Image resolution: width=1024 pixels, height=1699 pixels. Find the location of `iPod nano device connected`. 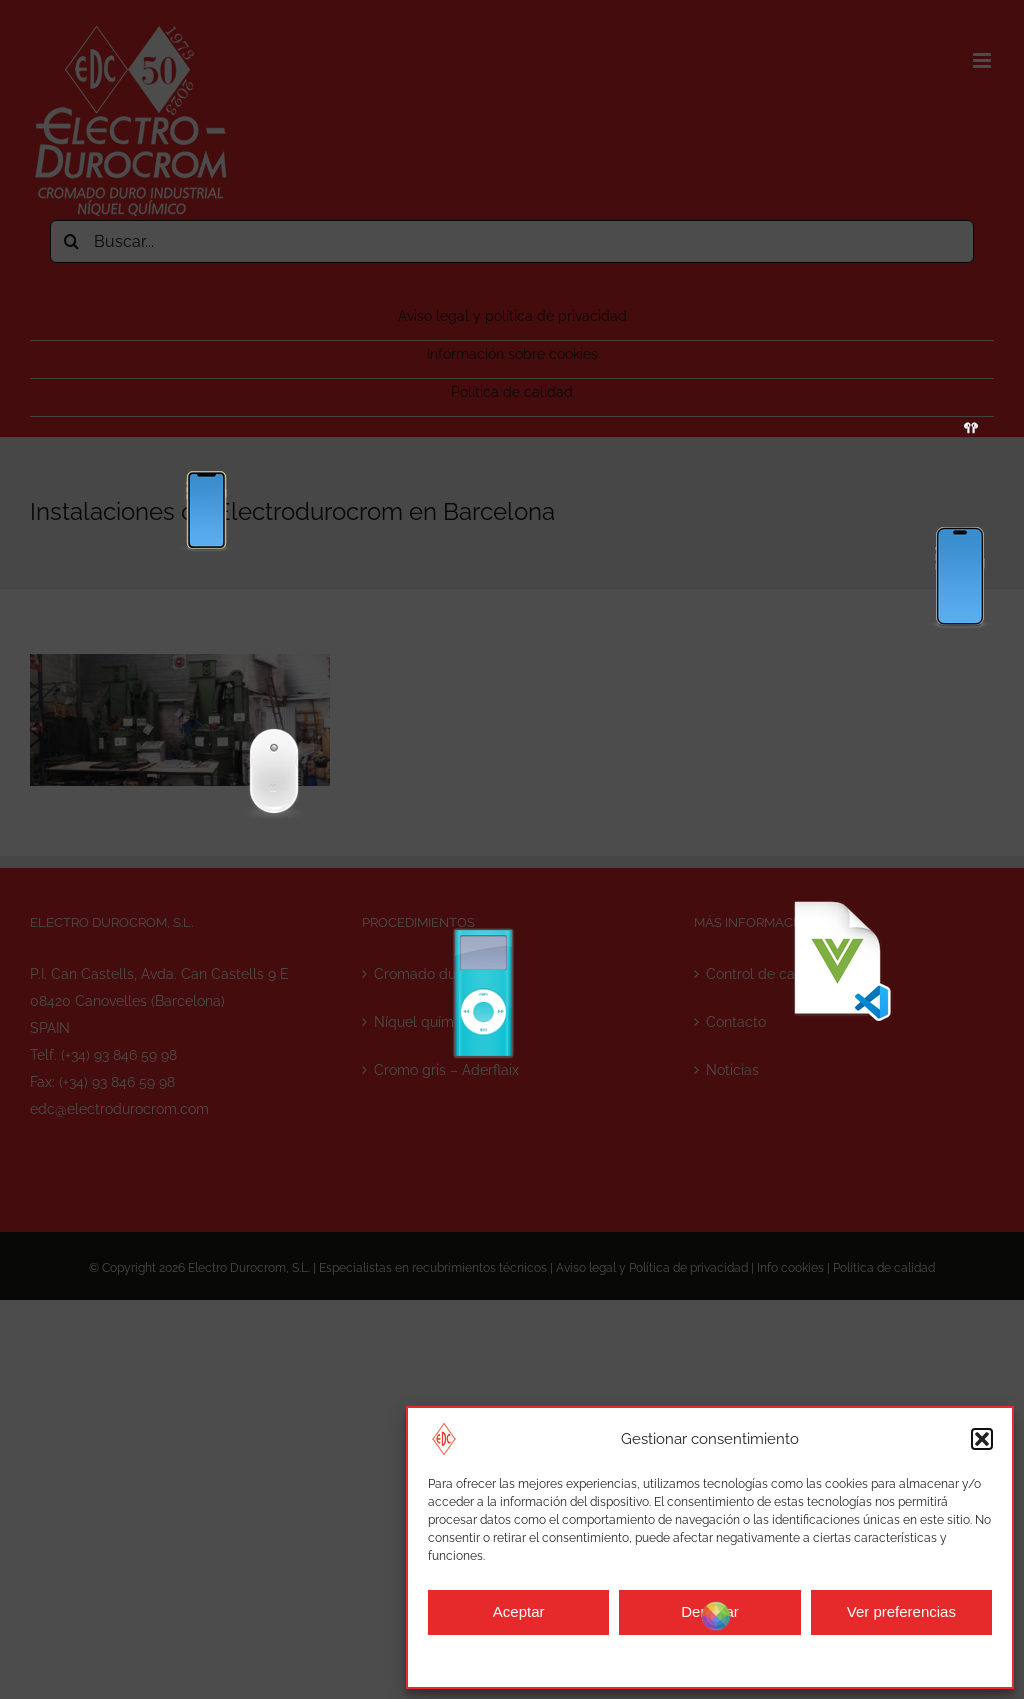

iPod nano device connected is located at coordinates (483, 993).